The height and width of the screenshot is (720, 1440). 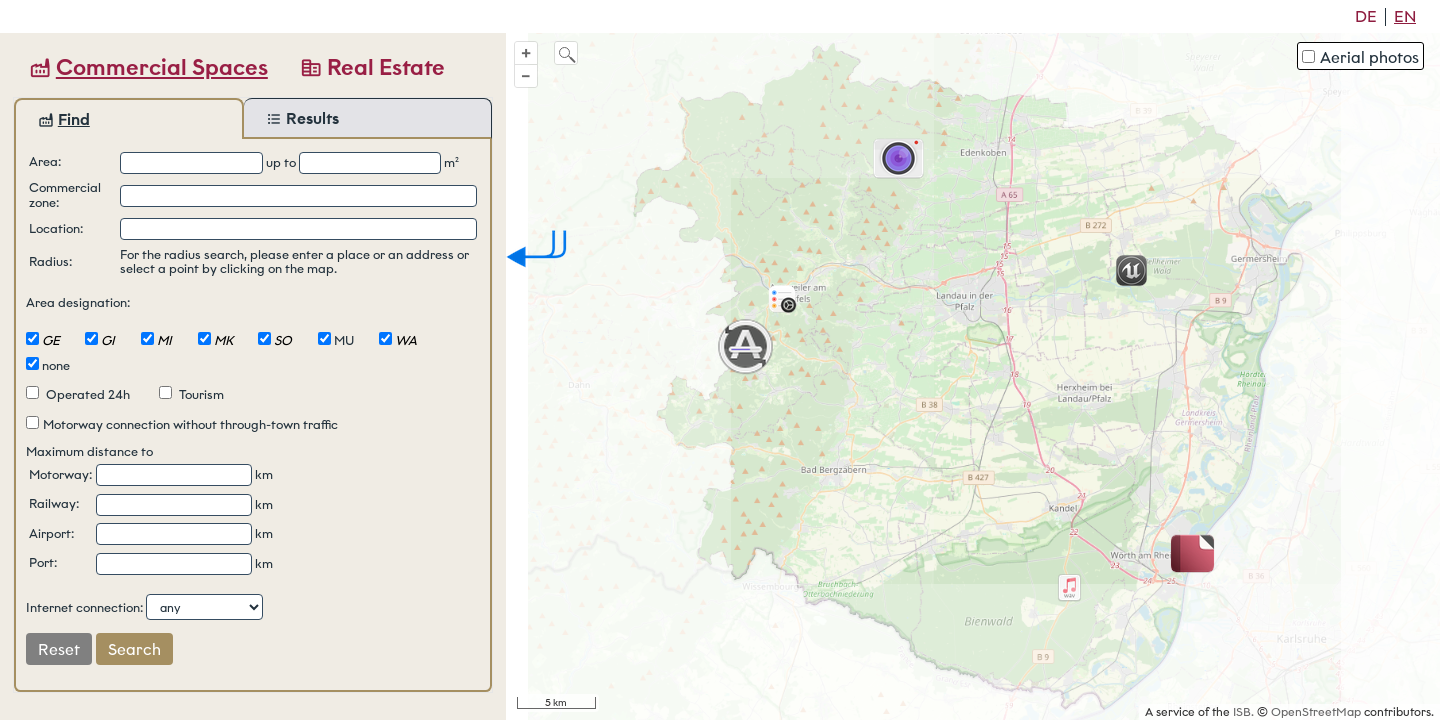 I want to click on open unreal editor application, so click(x=1131, y=270).